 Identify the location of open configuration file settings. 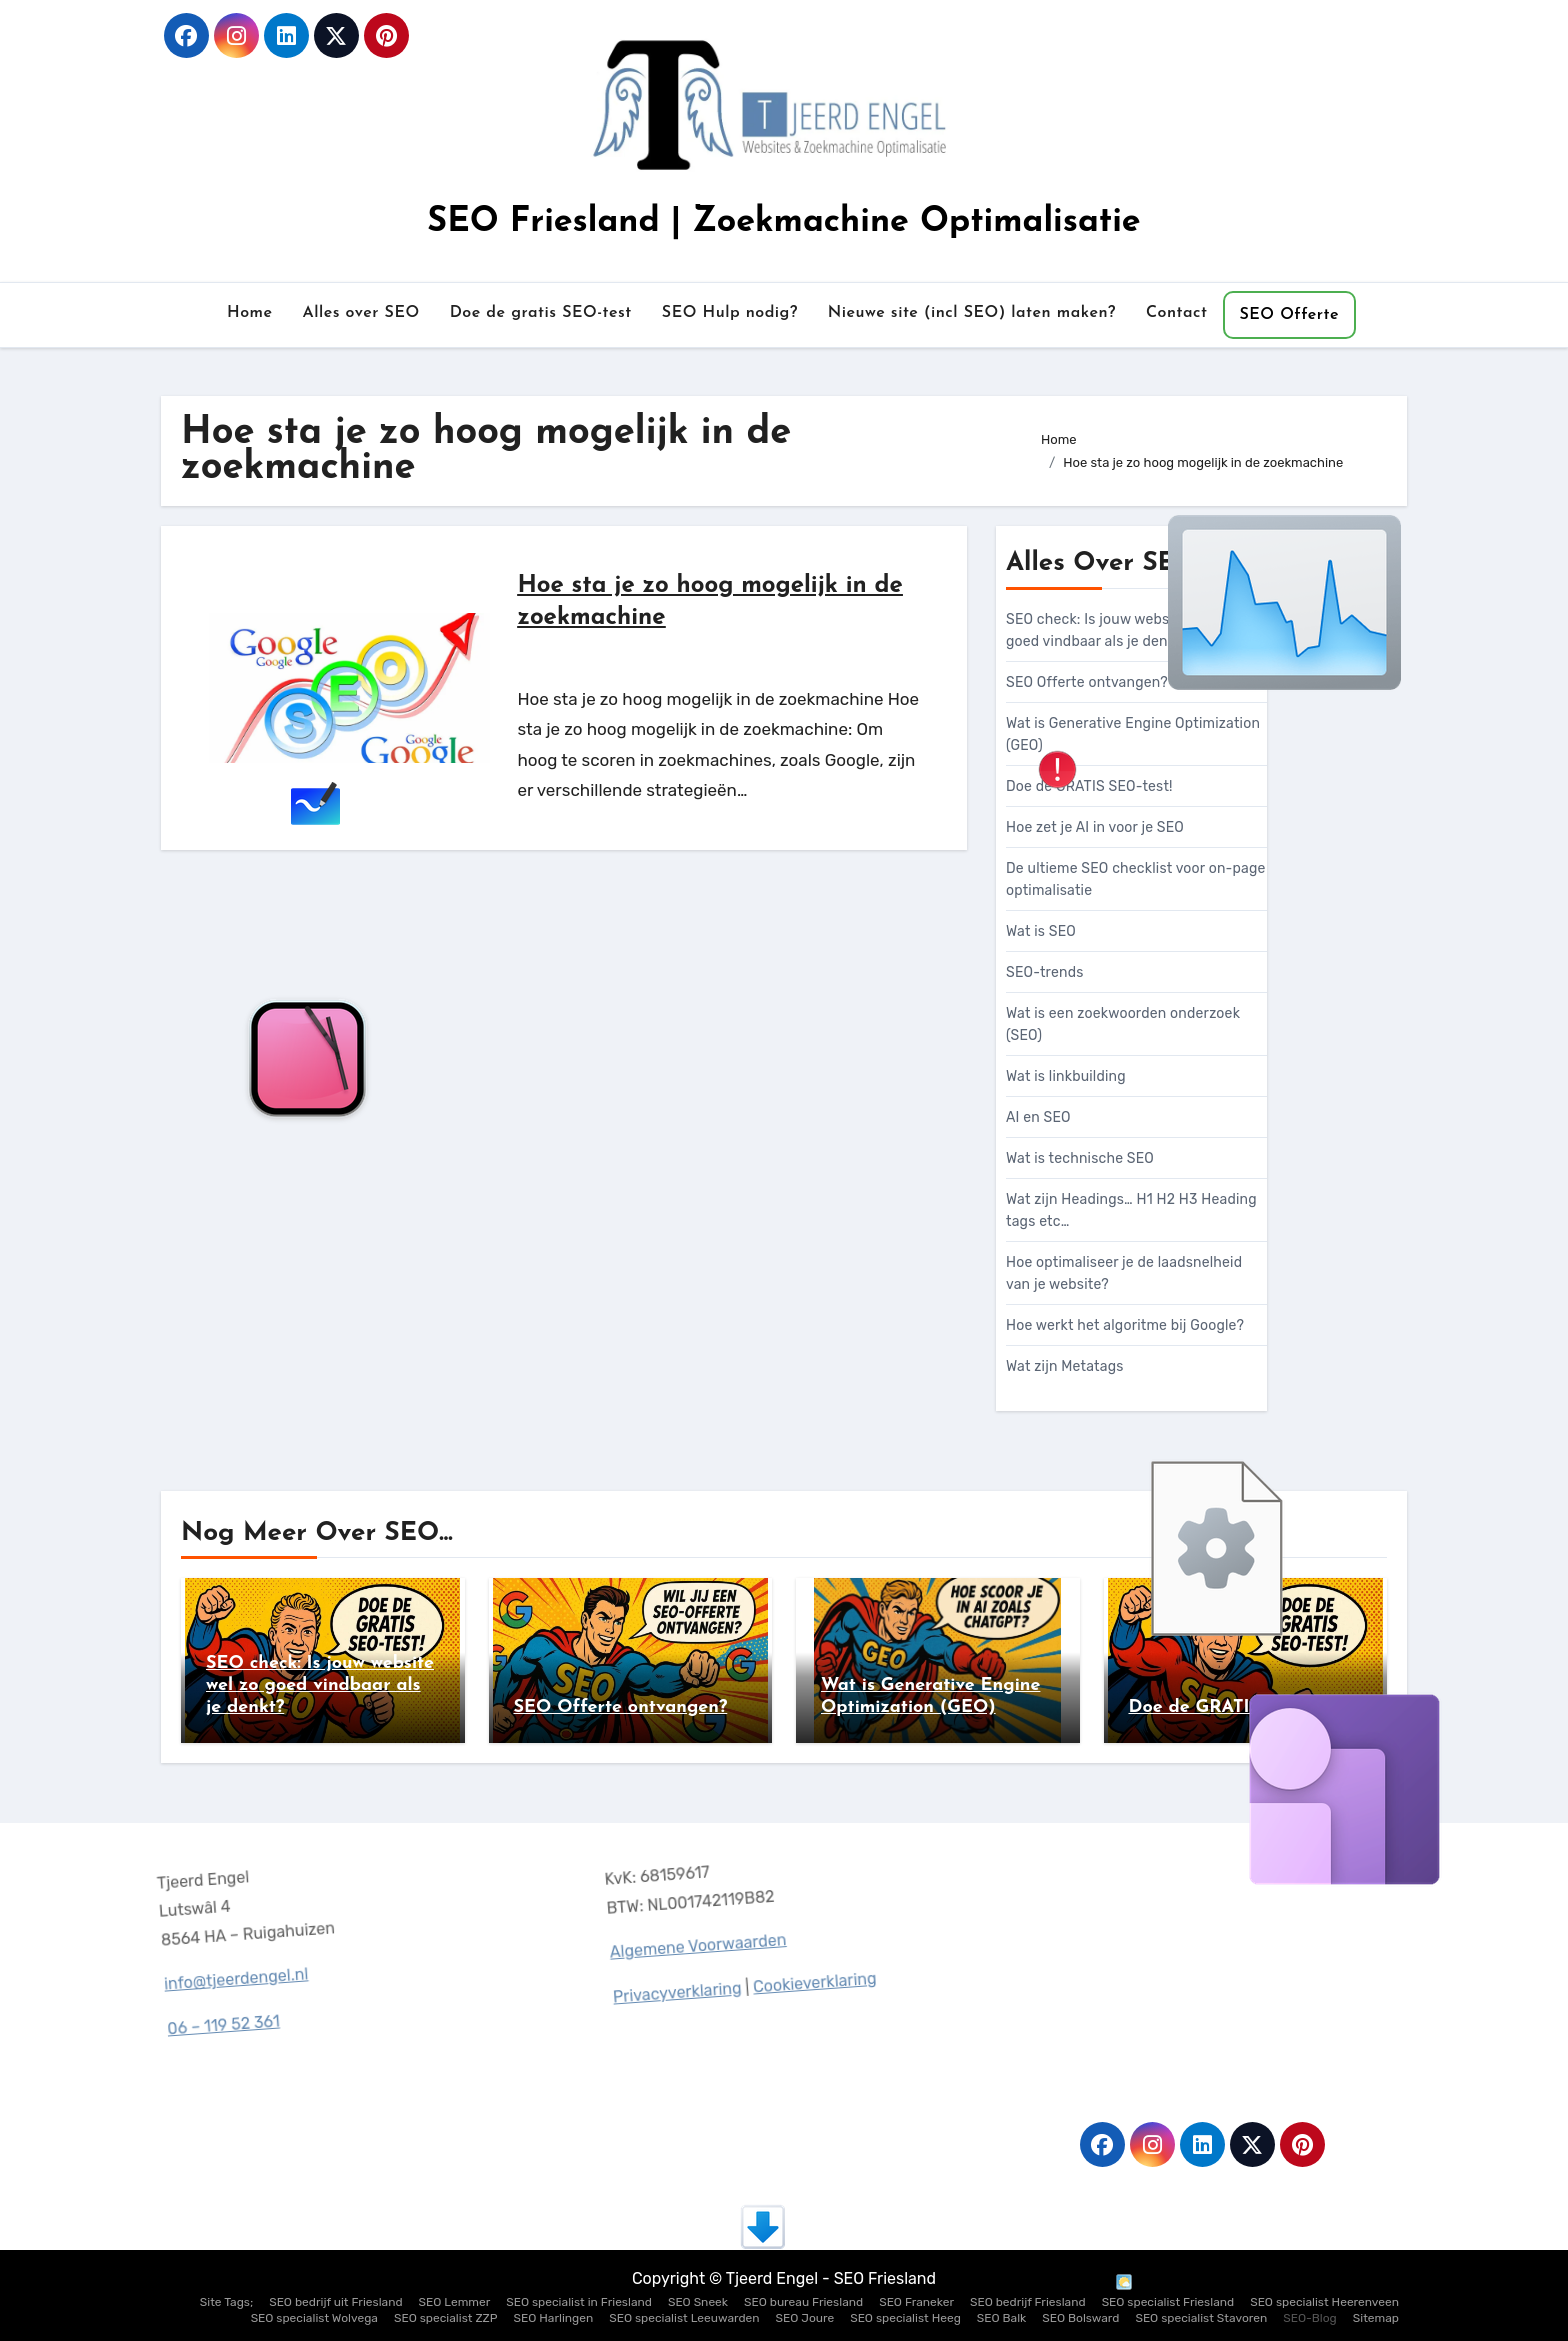
(1216, 1548).